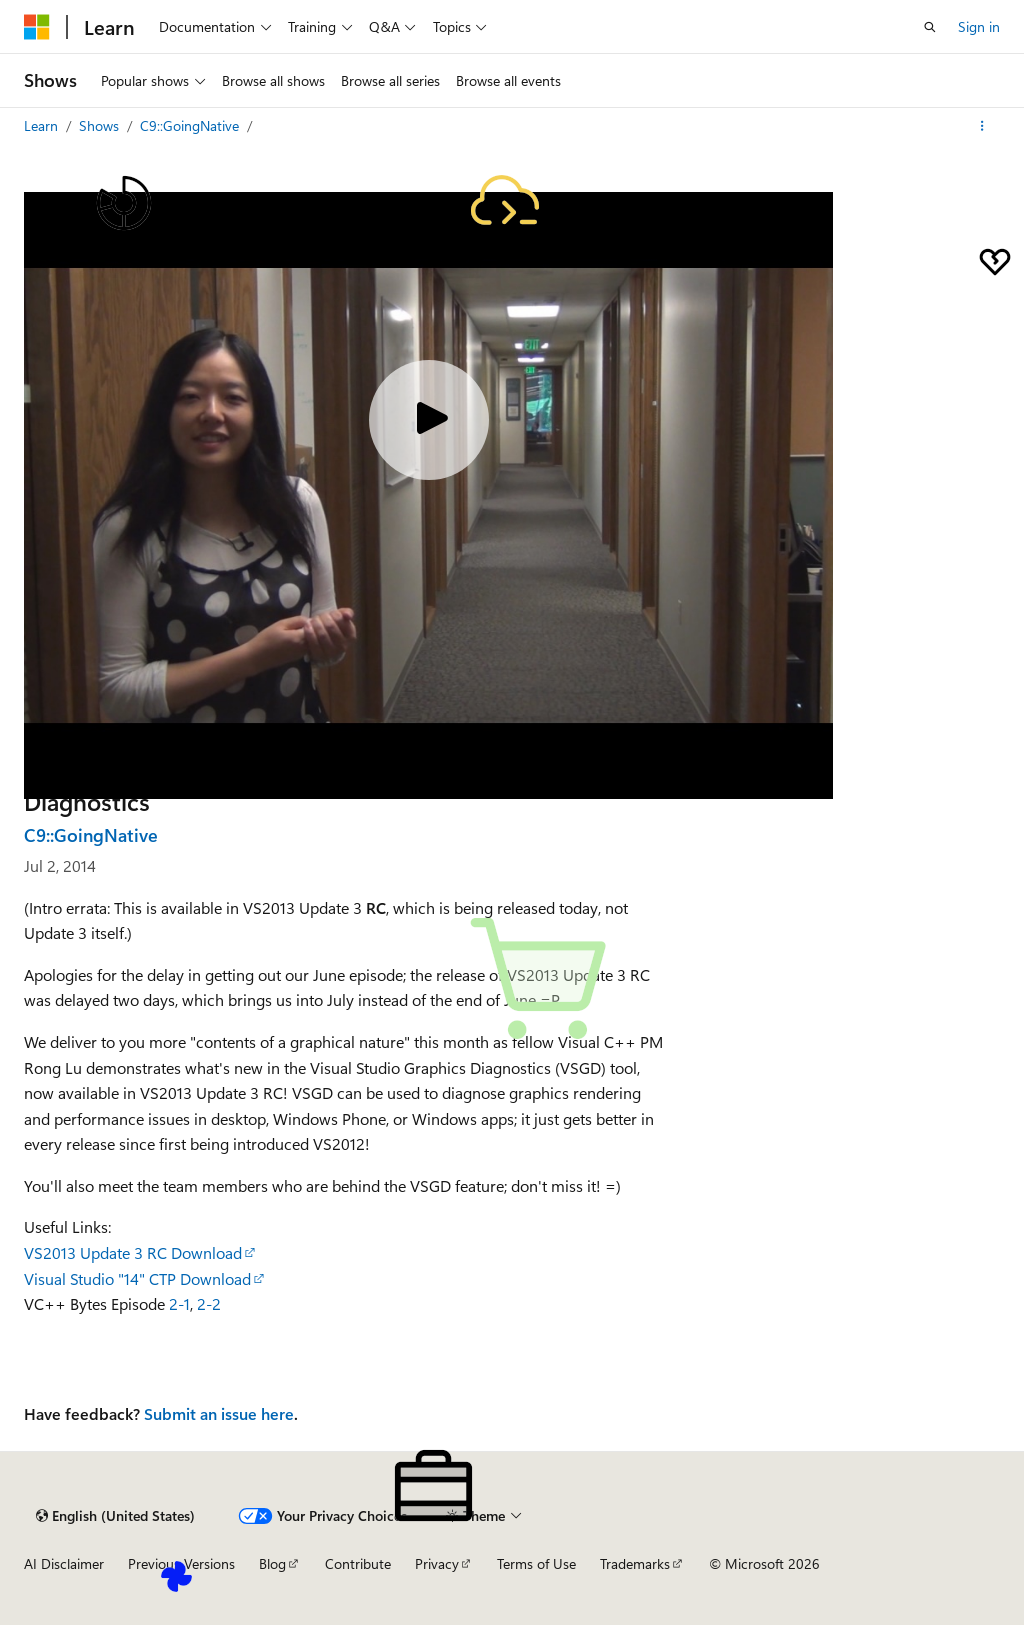 The image size is (1024, 1625). Describe the element at coordinates (540, 978) in the screenshot. I see `view your shopping cart` at that location.